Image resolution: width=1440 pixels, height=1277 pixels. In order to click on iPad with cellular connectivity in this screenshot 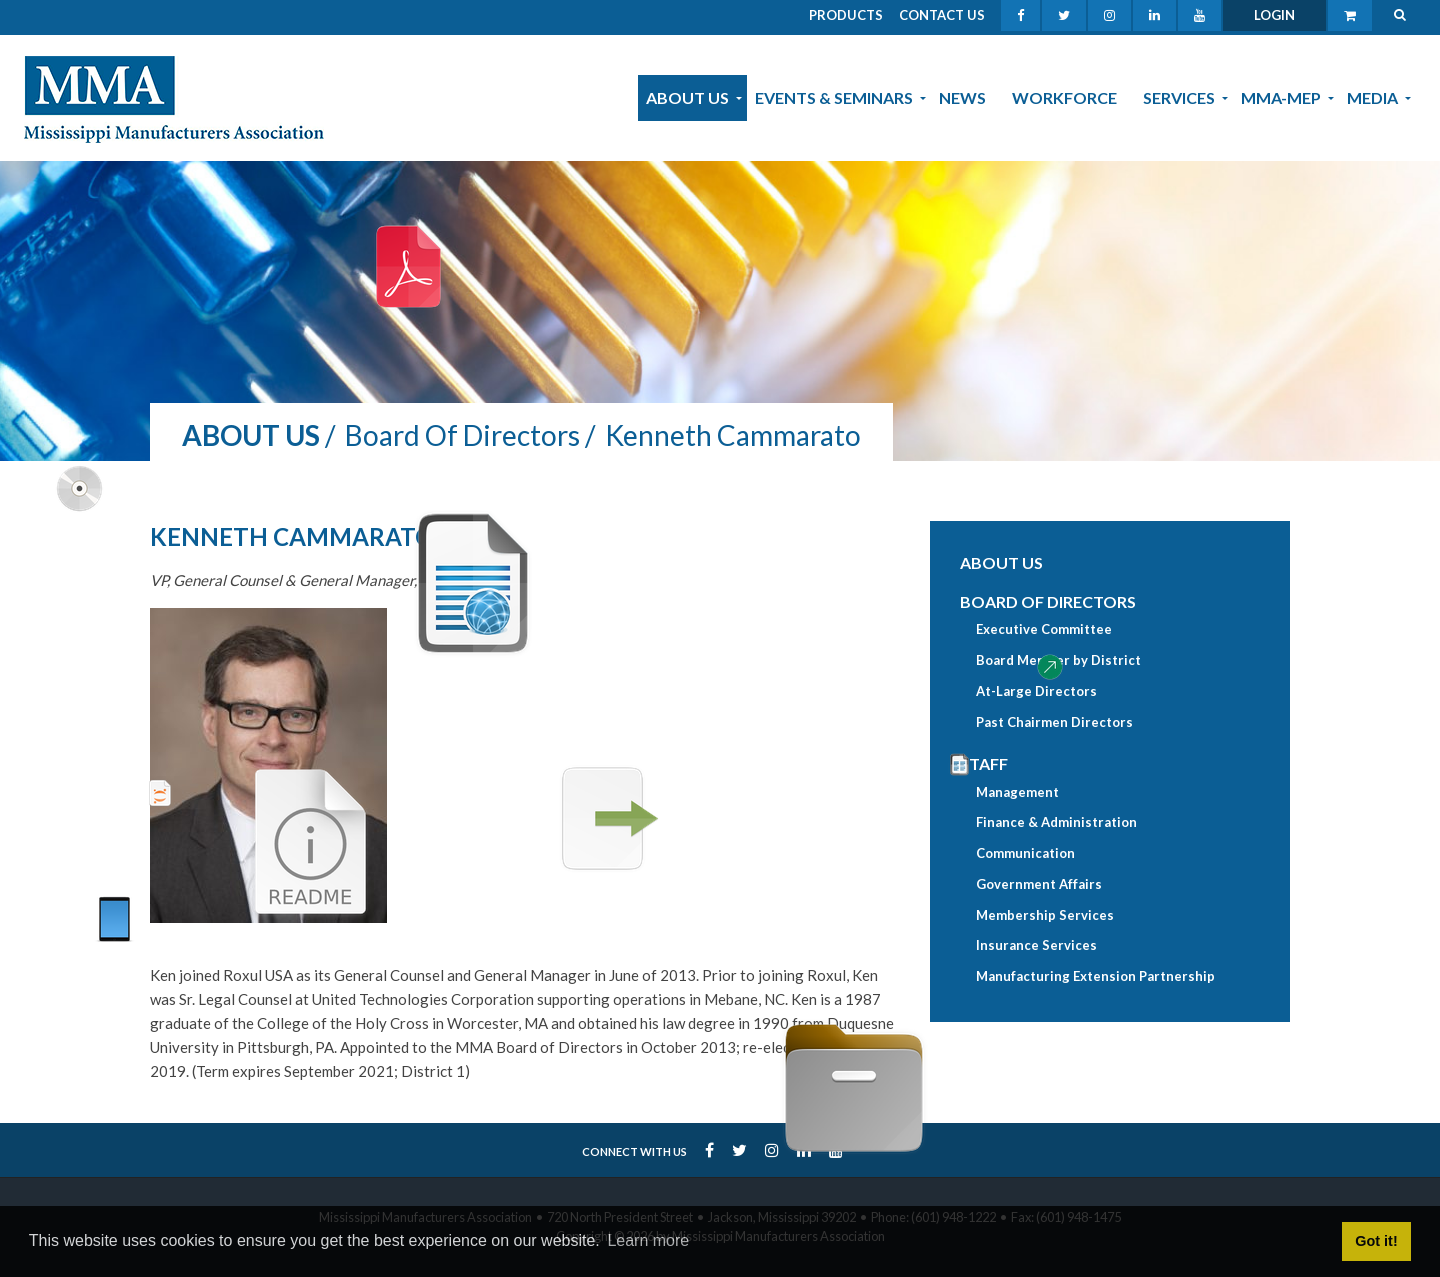, I will do `click(114, 919)`.